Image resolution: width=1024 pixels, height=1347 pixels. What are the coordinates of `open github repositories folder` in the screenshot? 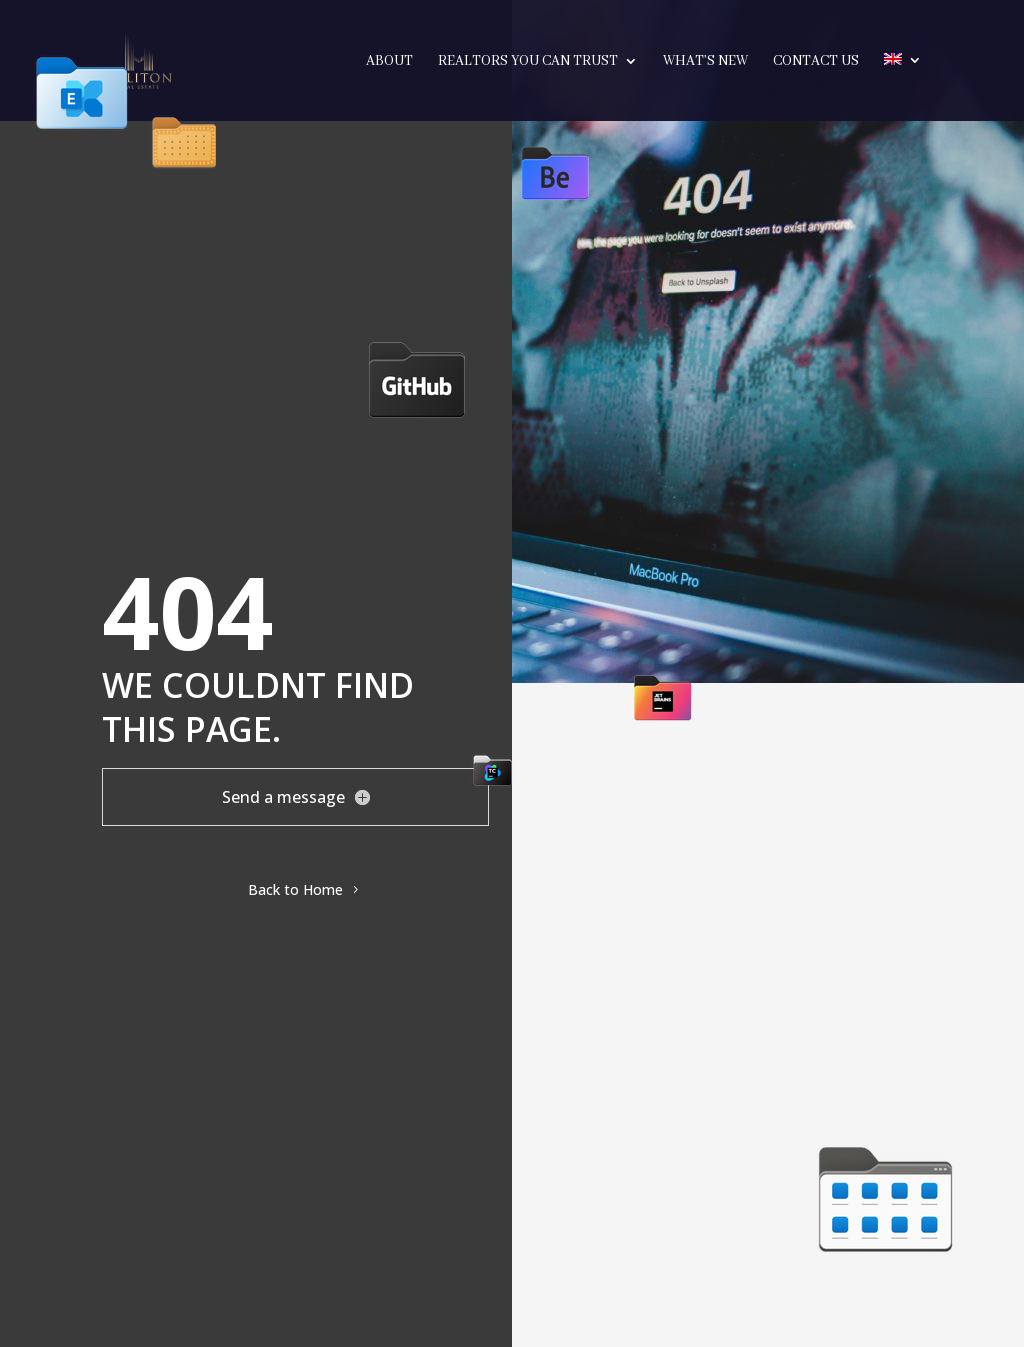 It's located at (416, 382).